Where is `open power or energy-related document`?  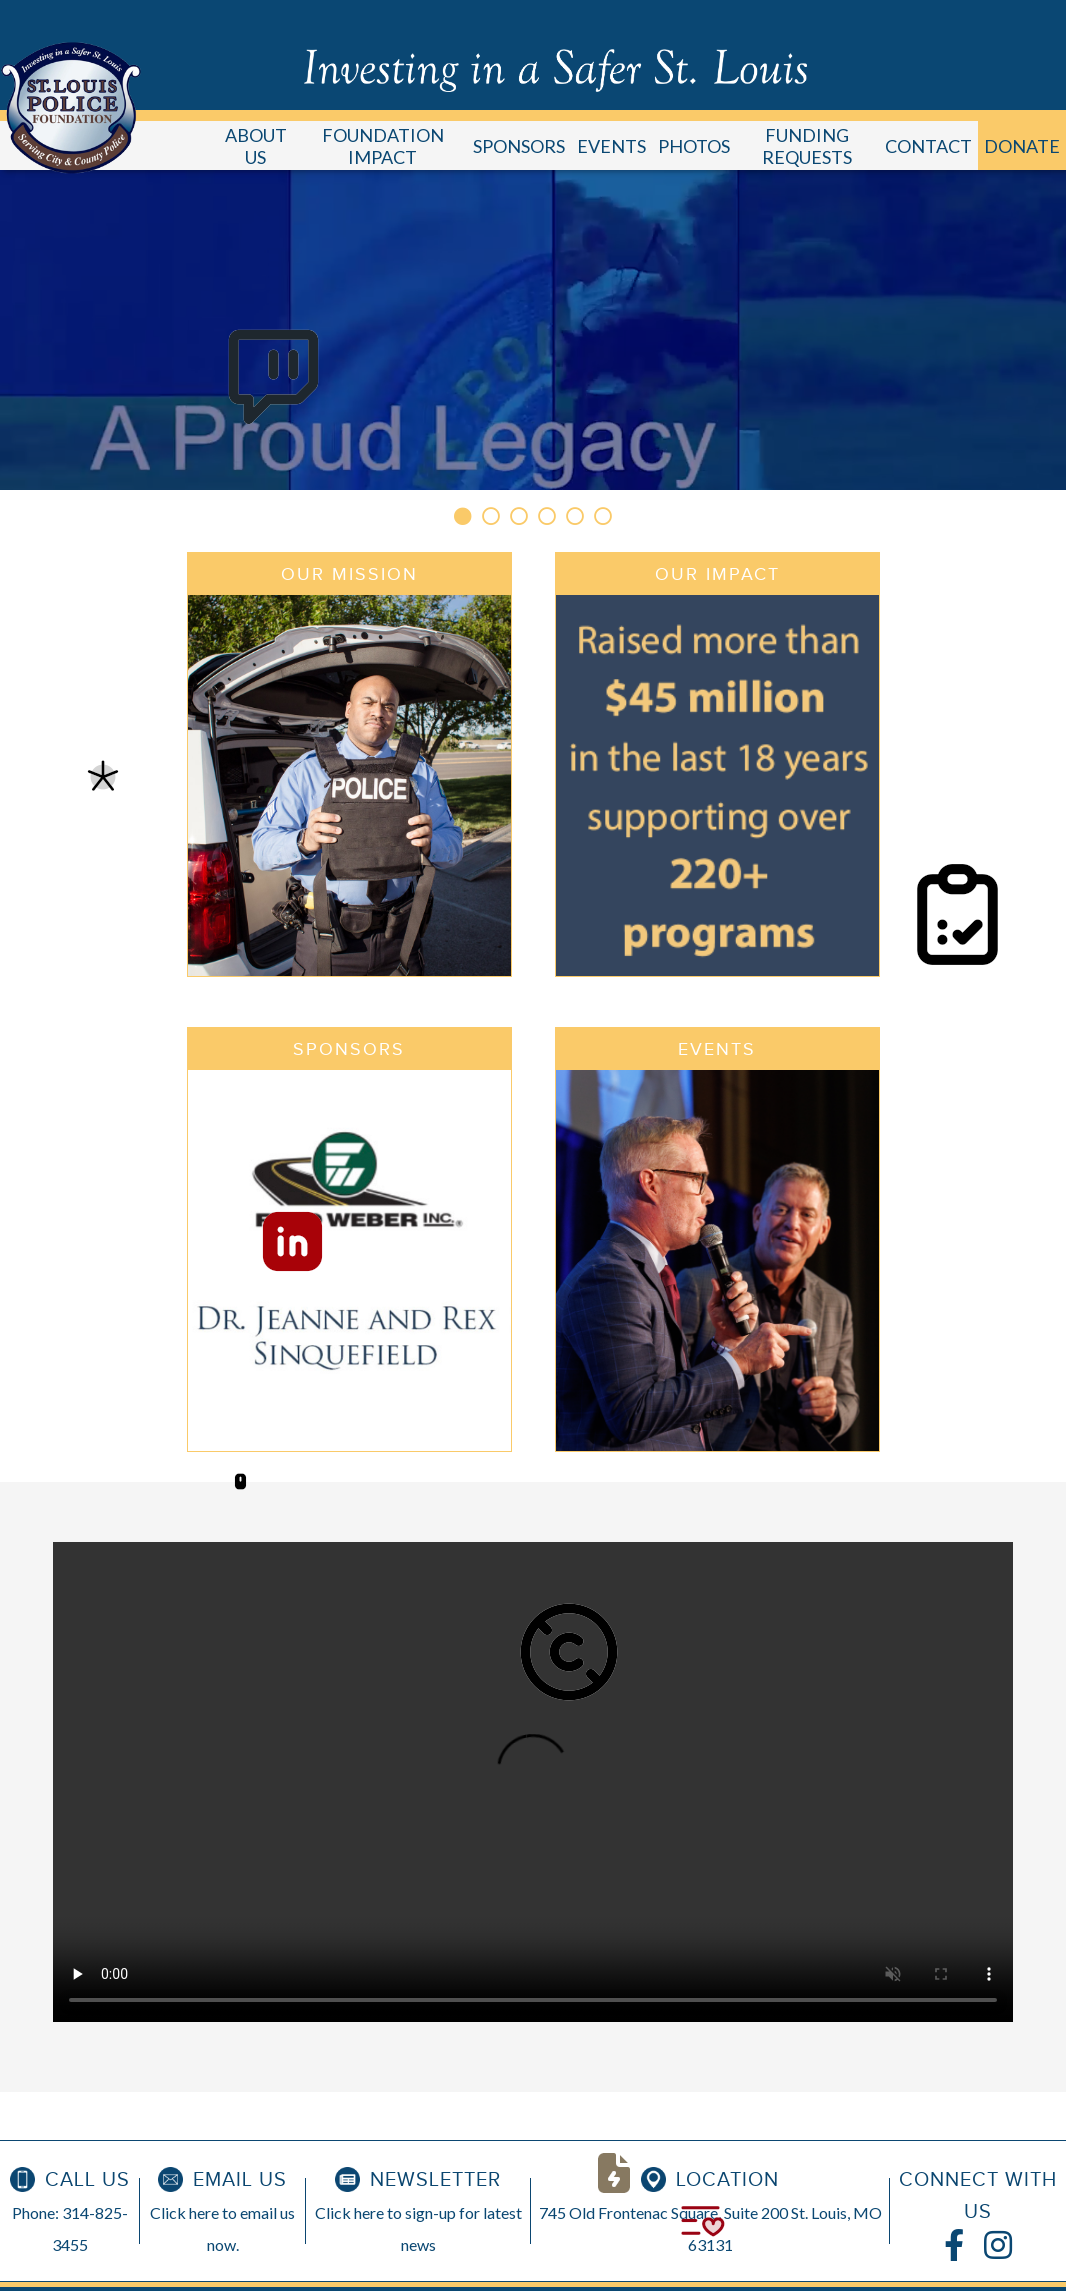 open power or energy-related document is located at coordinates (614, 2173).